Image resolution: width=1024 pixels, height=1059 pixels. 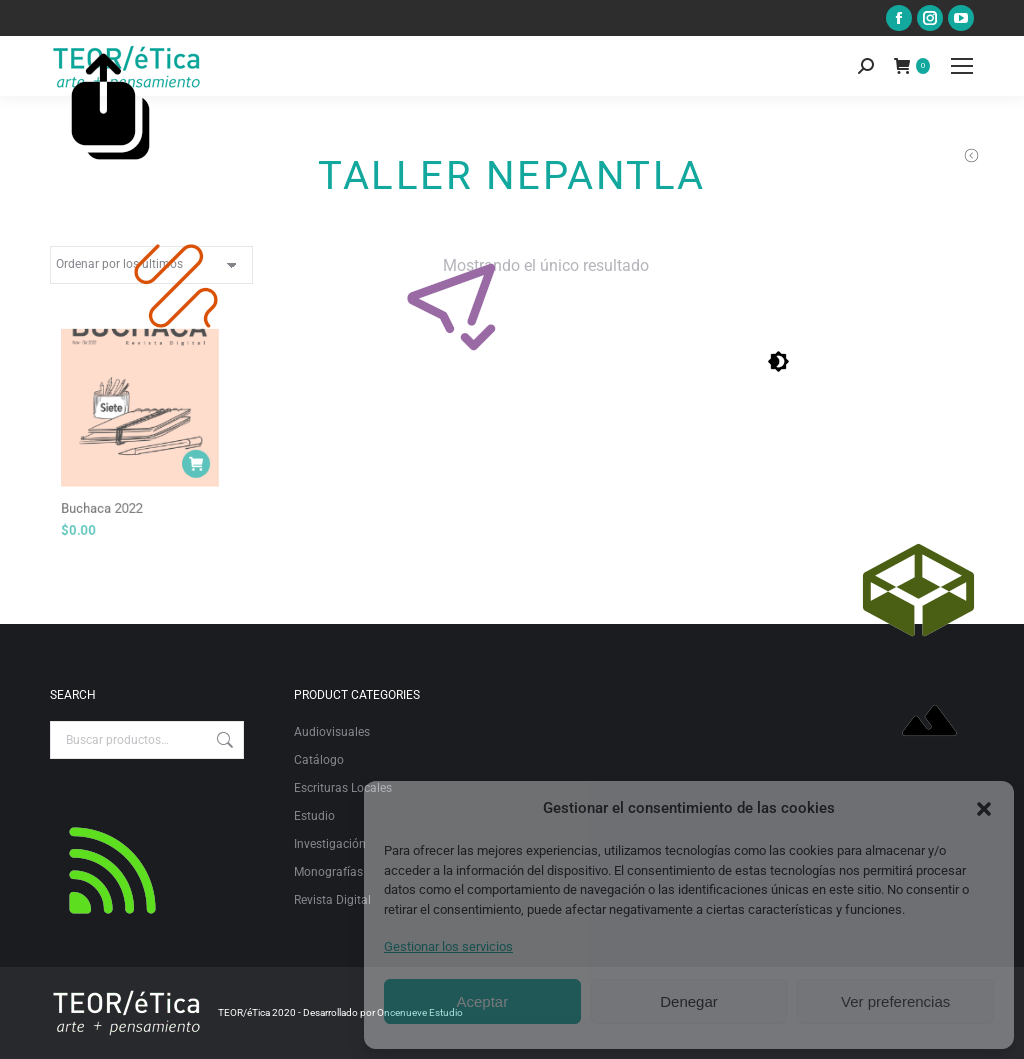 I want to click on open codepen to view or edit code snippets, so click(x=918, y=591).